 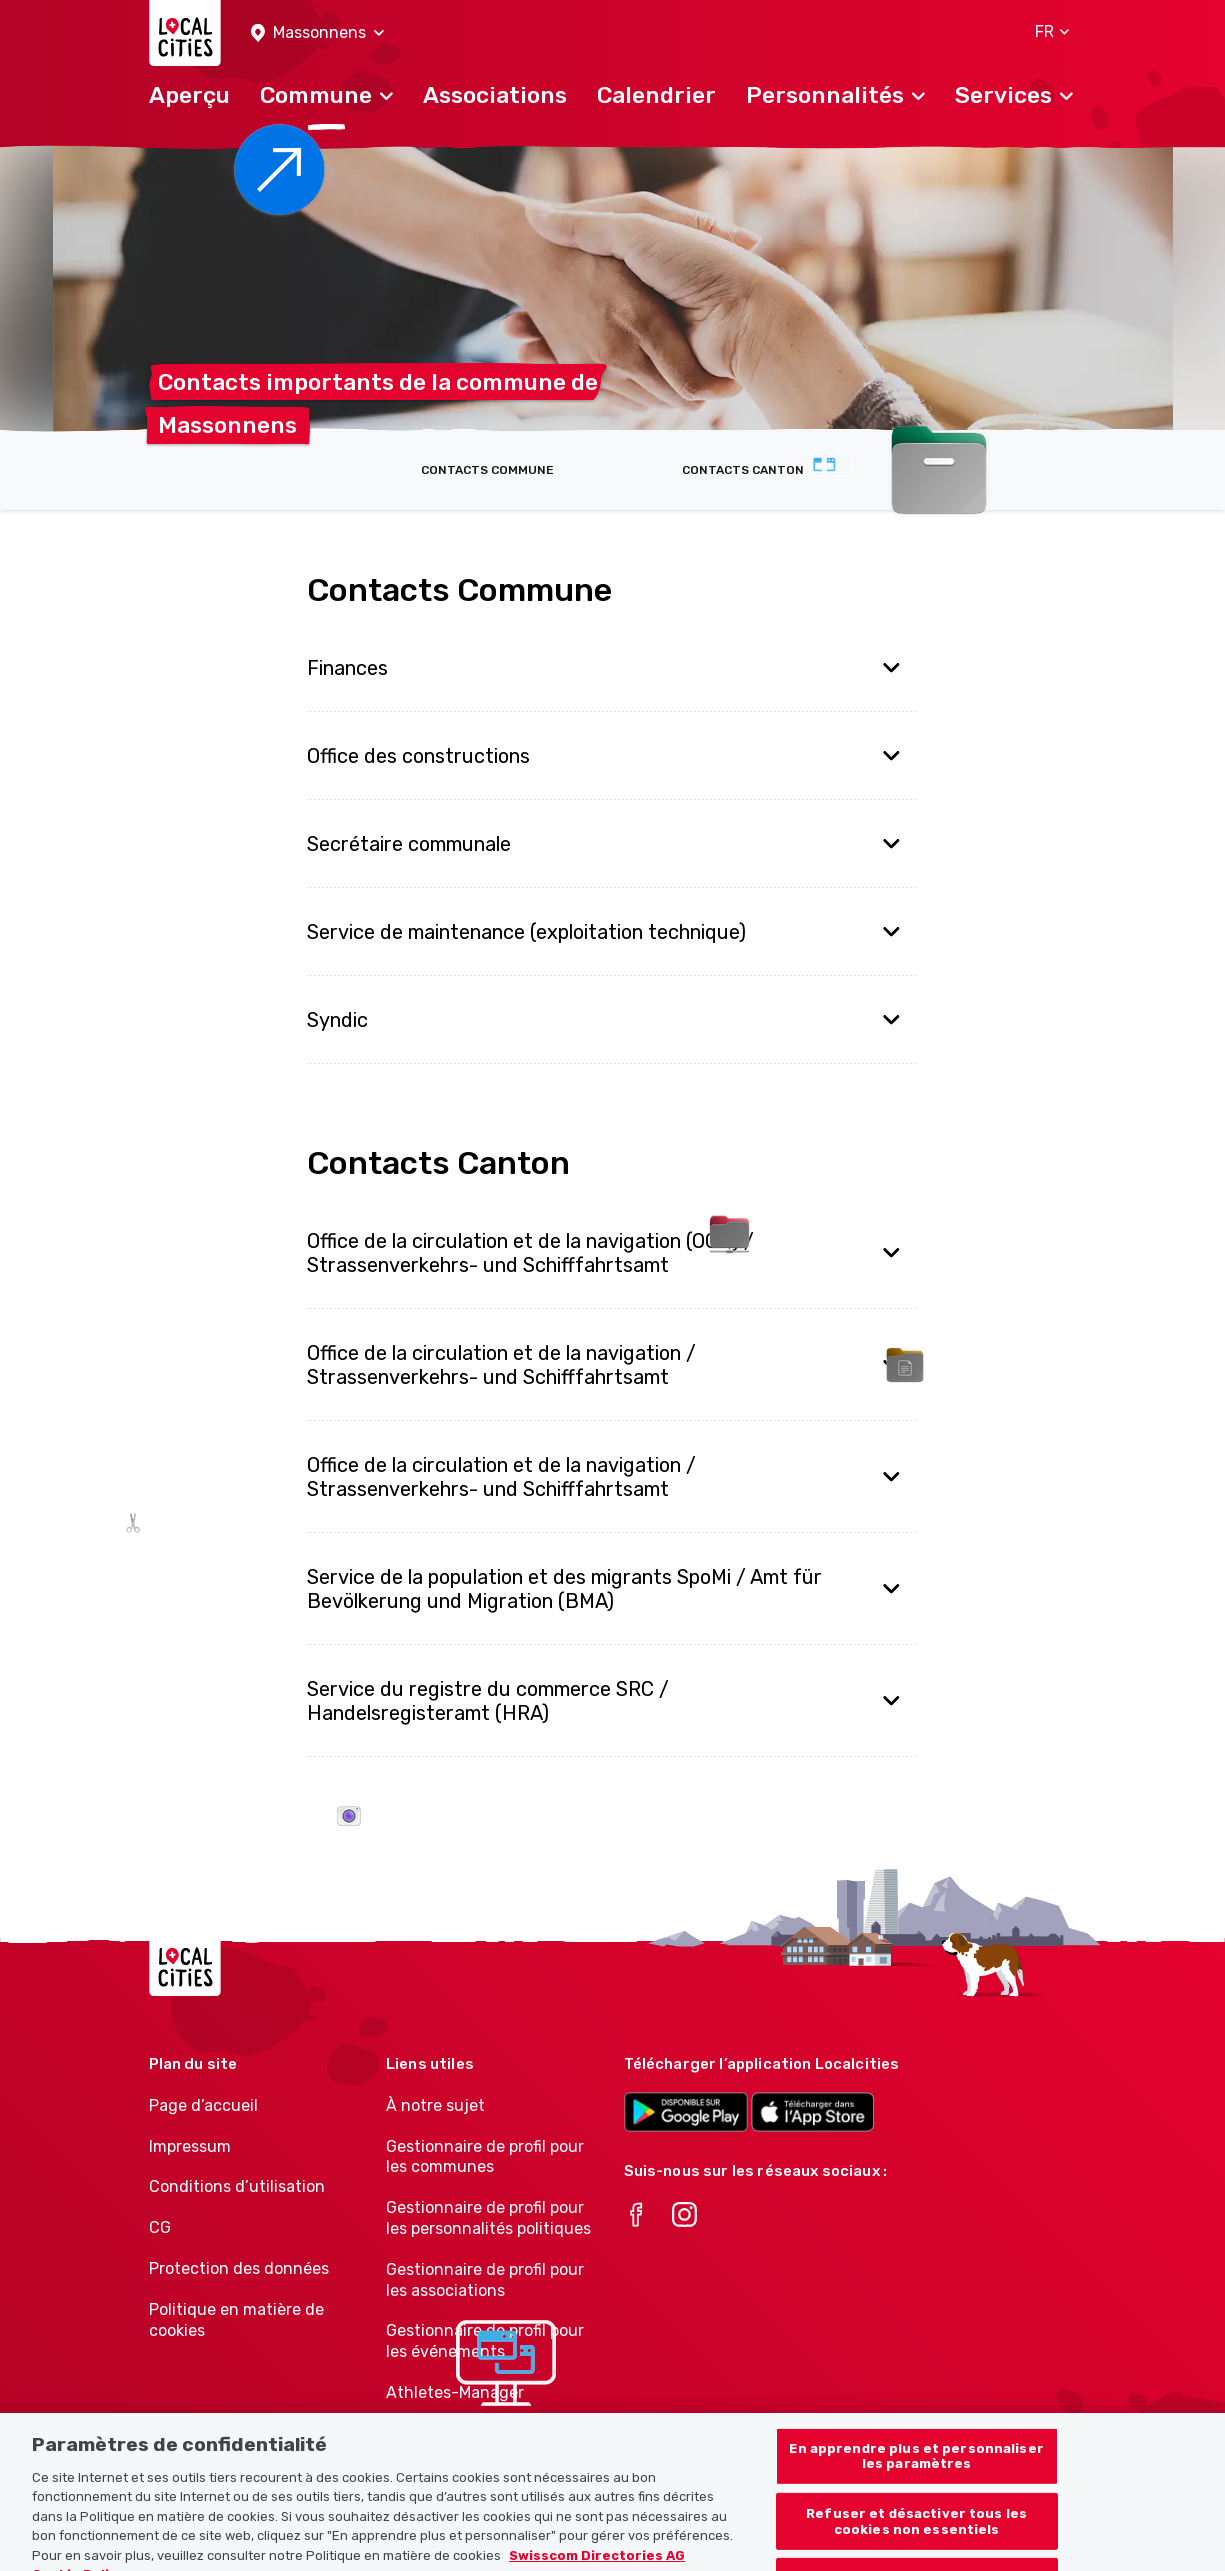 What do you see at coordinates (279, 169) in the screenshot?
I see `indicates a symbolic link or shortcut to another file` at bounding box center [279, 169].